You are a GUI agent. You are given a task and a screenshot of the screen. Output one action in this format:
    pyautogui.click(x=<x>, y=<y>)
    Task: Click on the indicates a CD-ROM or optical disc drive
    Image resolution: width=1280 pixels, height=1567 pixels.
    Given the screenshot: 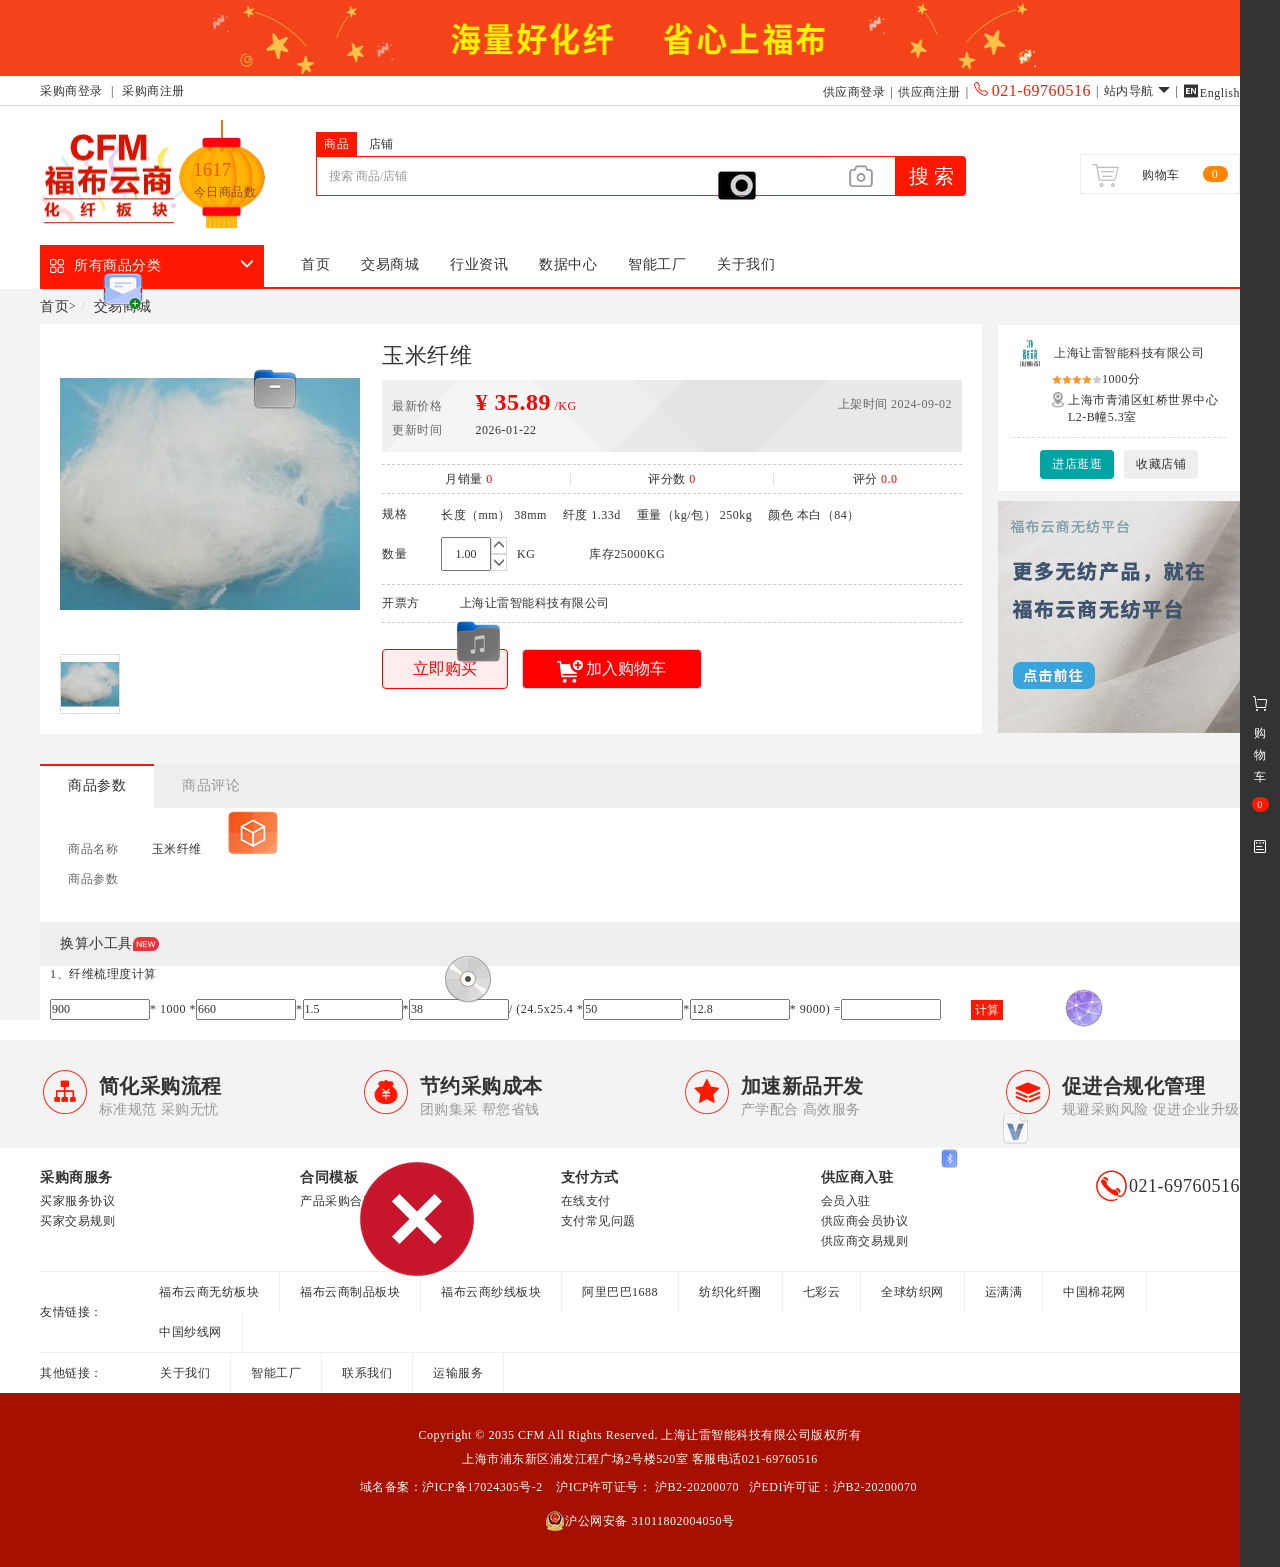 What is the action you would take?
    pyautogui.click(x=468, y=979)
    